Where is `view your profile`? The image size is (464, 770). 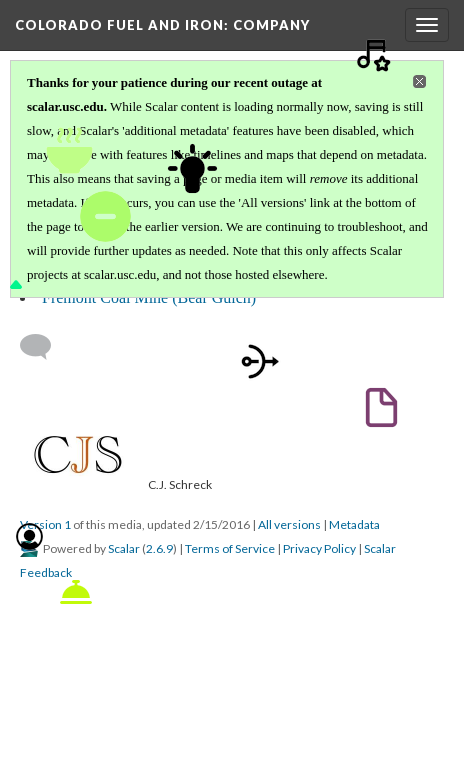 view your profile is located at coordinates (29, 536).